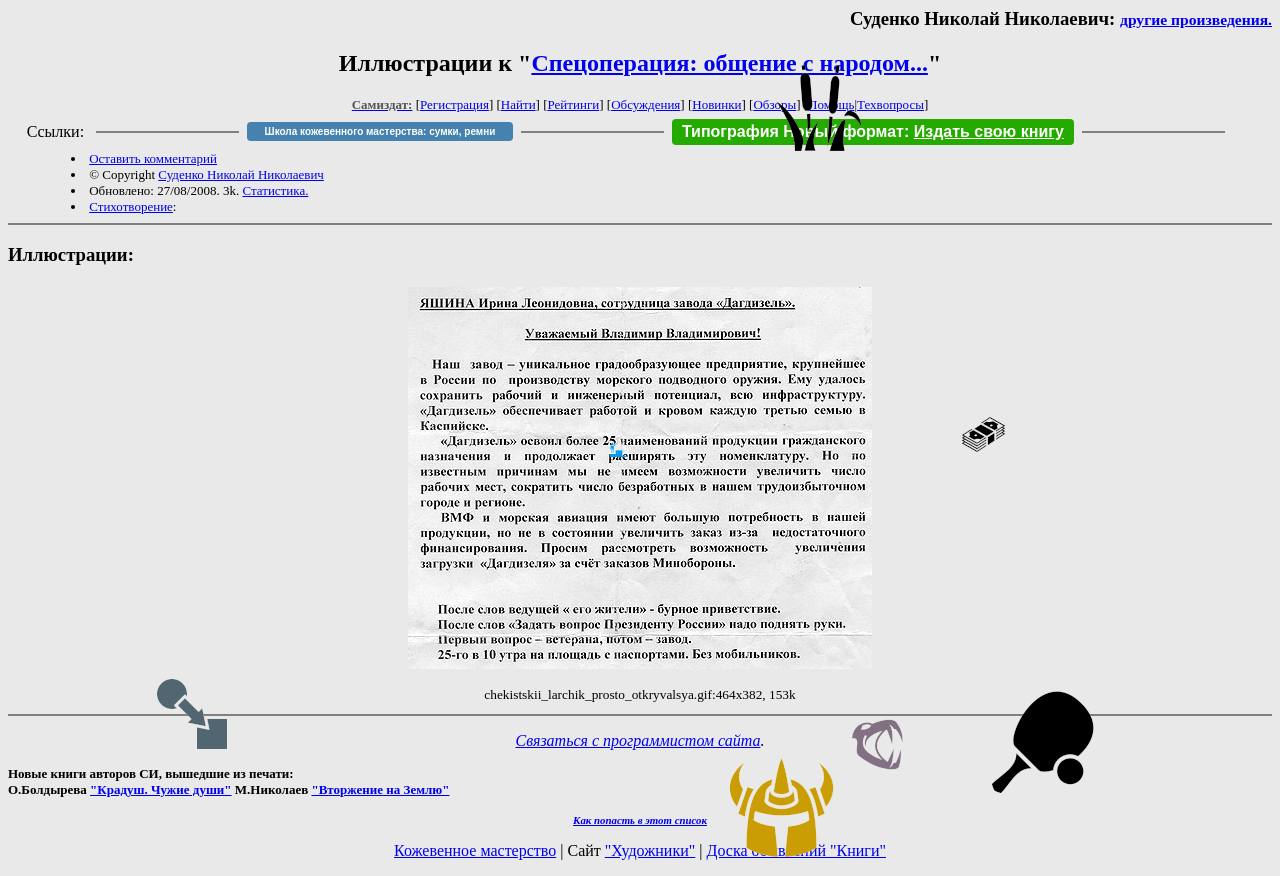  Describe the element at coordinates (1042, 742) in the screenshot. I see `access table tennis or ping pong game` at that location.